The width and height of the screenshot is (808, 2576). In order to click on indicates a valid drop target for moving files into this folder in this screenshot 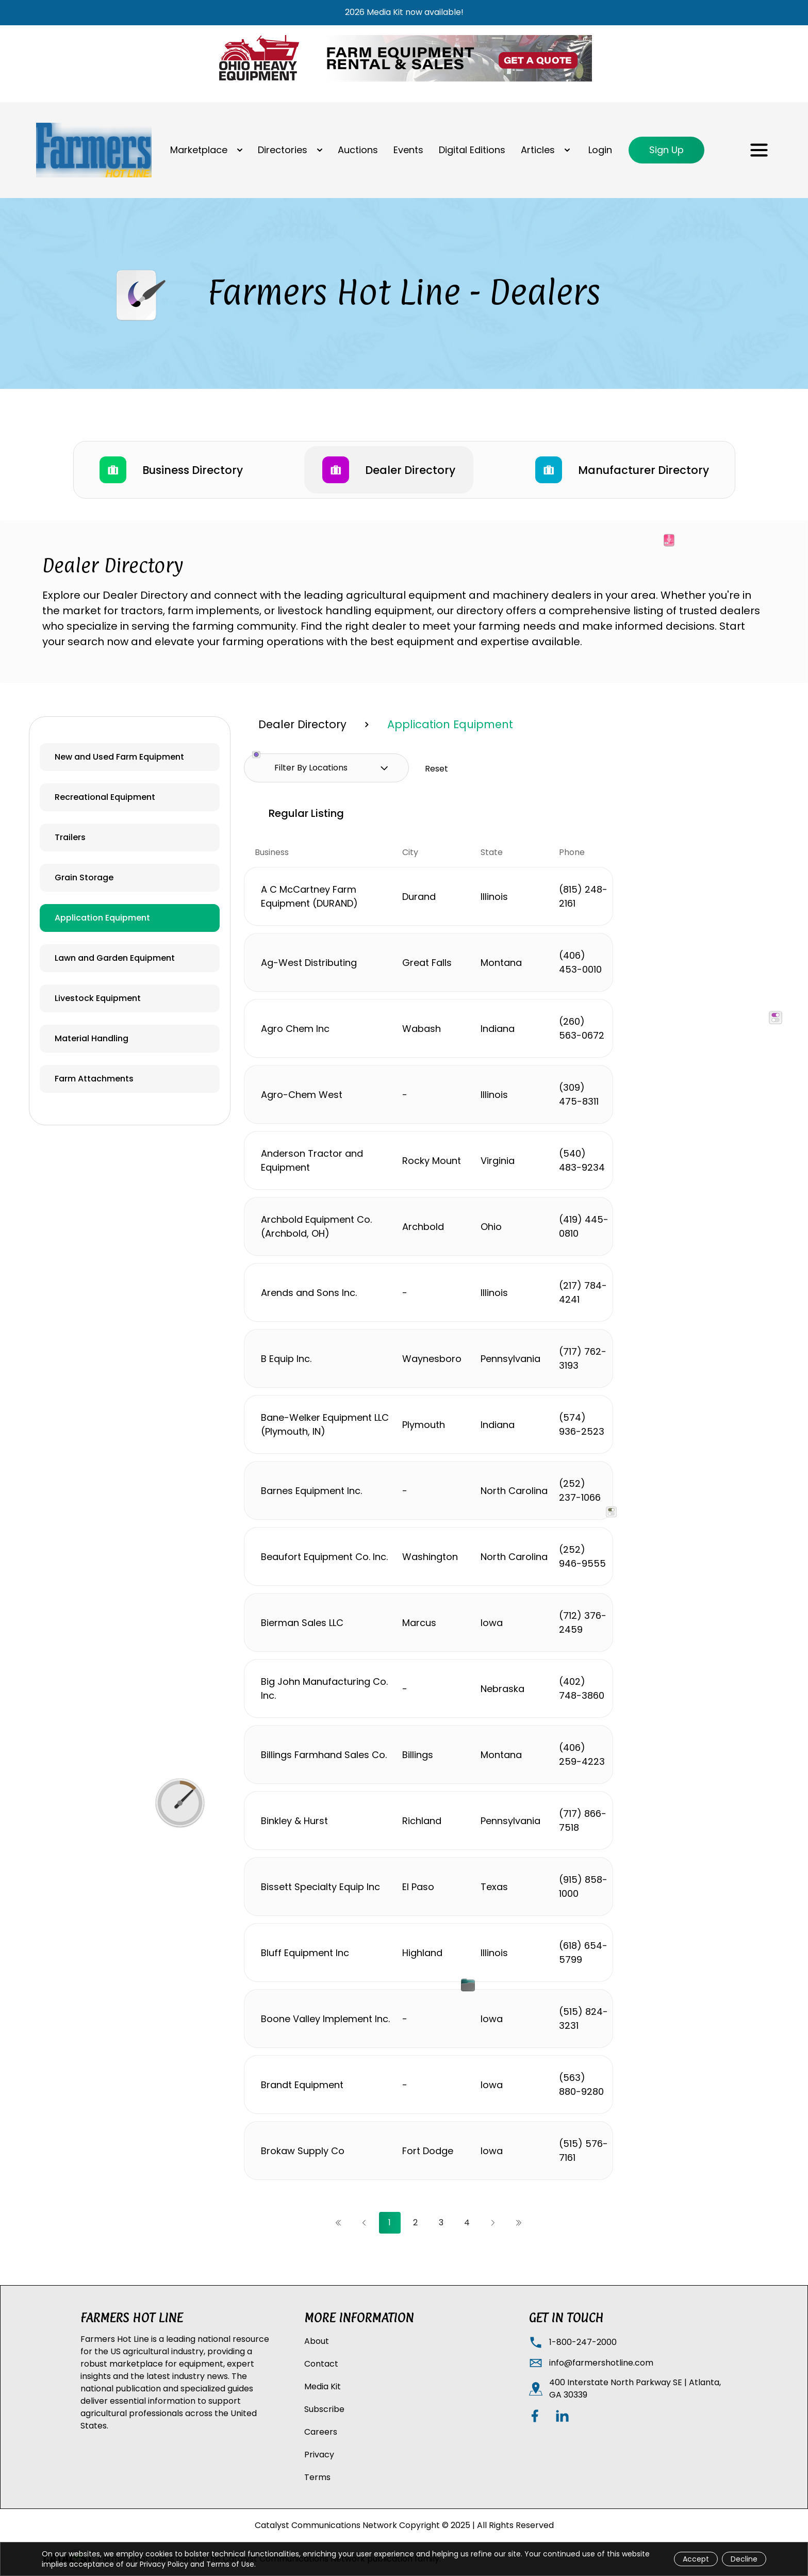, I will do `click(468, 1984)`.